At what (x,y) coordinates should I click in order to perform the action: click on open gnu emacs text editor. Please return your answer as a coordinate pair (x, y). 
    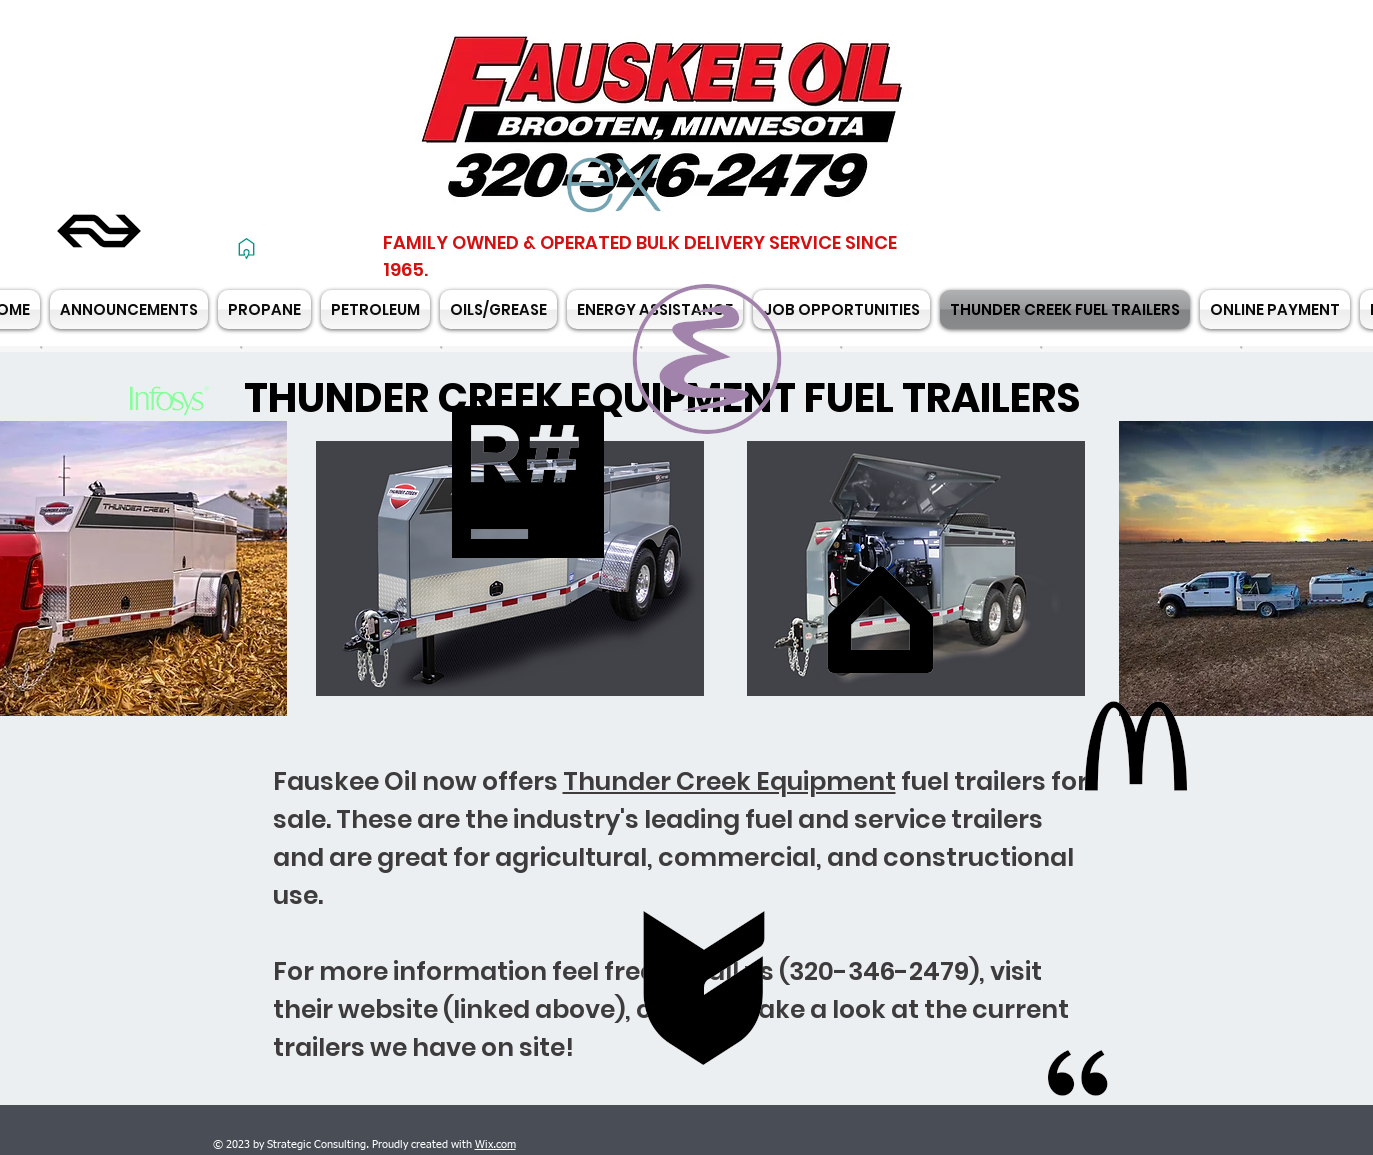
    Looking at the image, I should click on (707, 359).